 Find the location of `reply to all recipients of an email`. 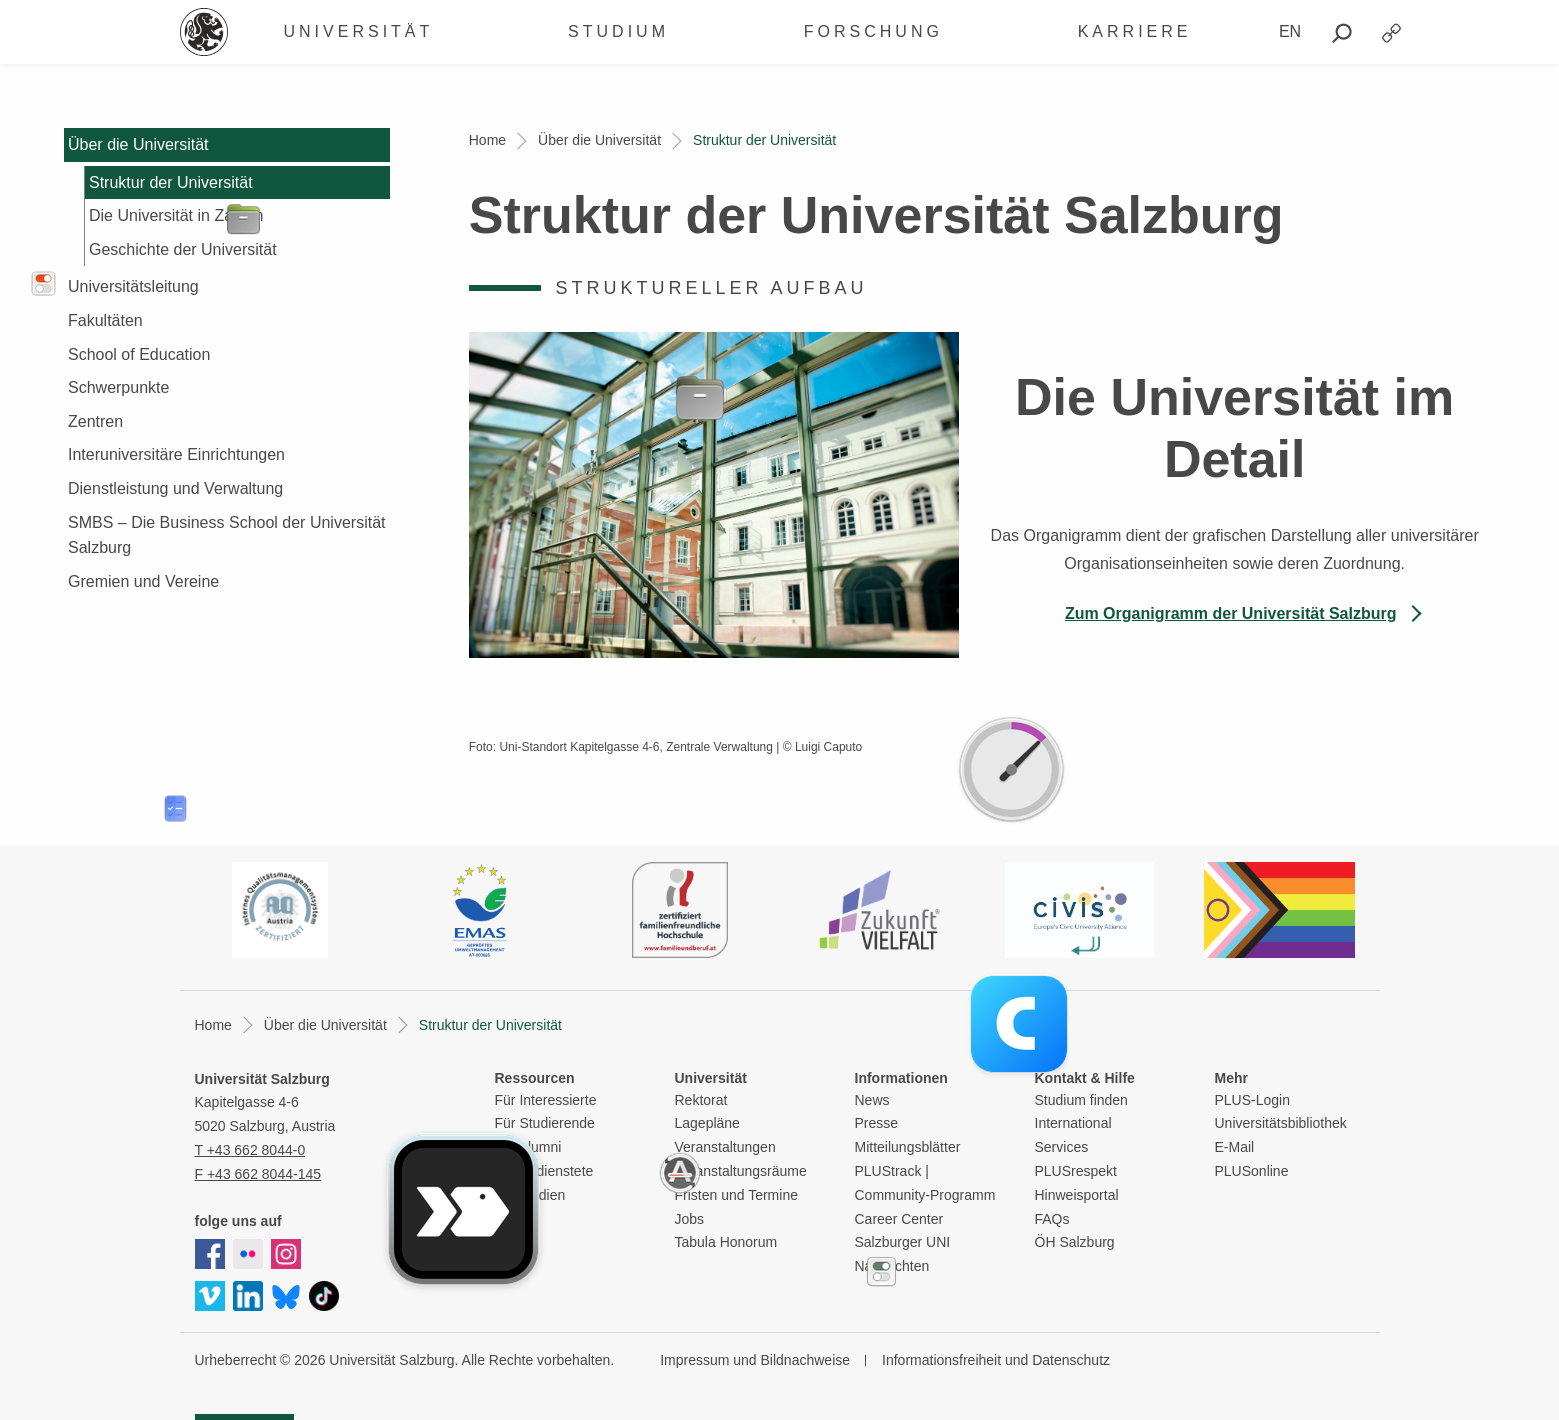

reply to all recipients of an email is located at coordinates (1085, 944).